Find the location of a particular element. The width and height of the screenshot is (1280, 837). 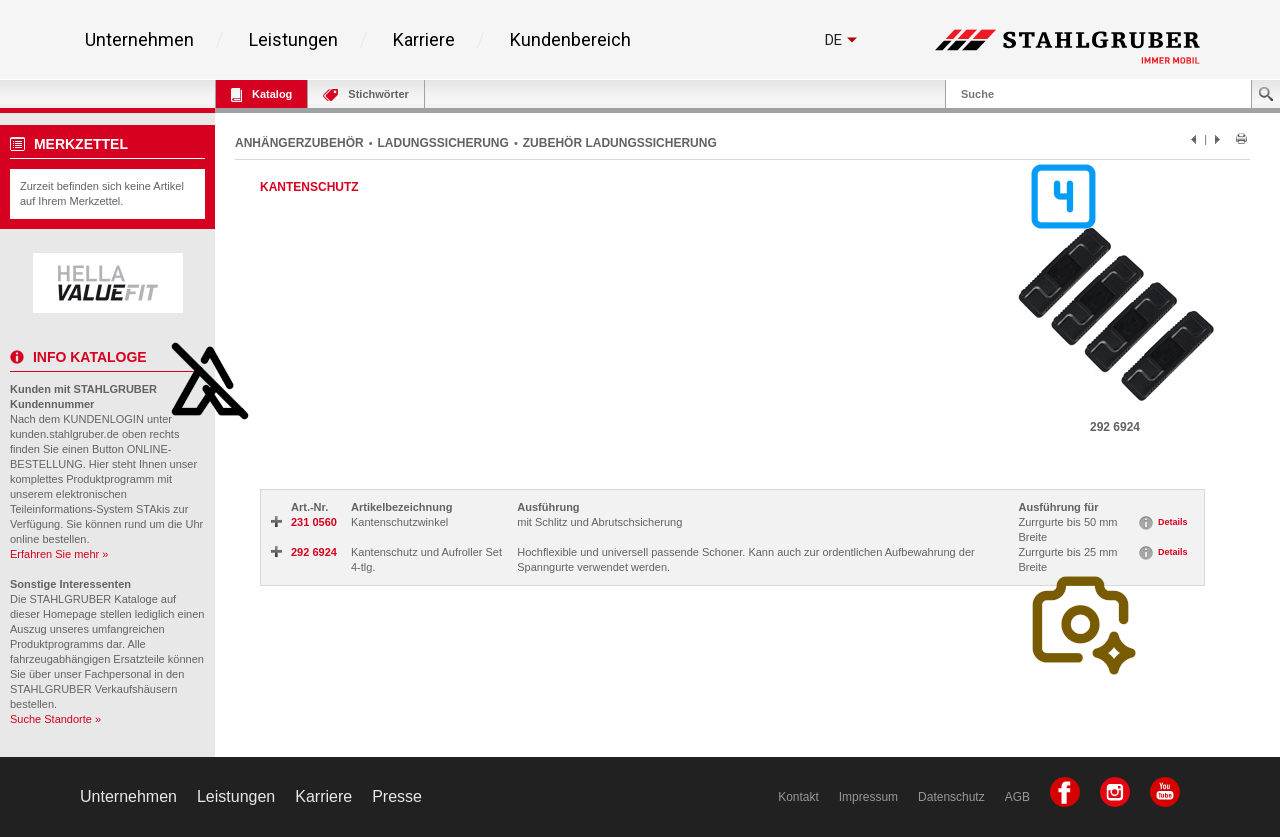

camping site unavailable or closed is located at coordinates (210, 381).